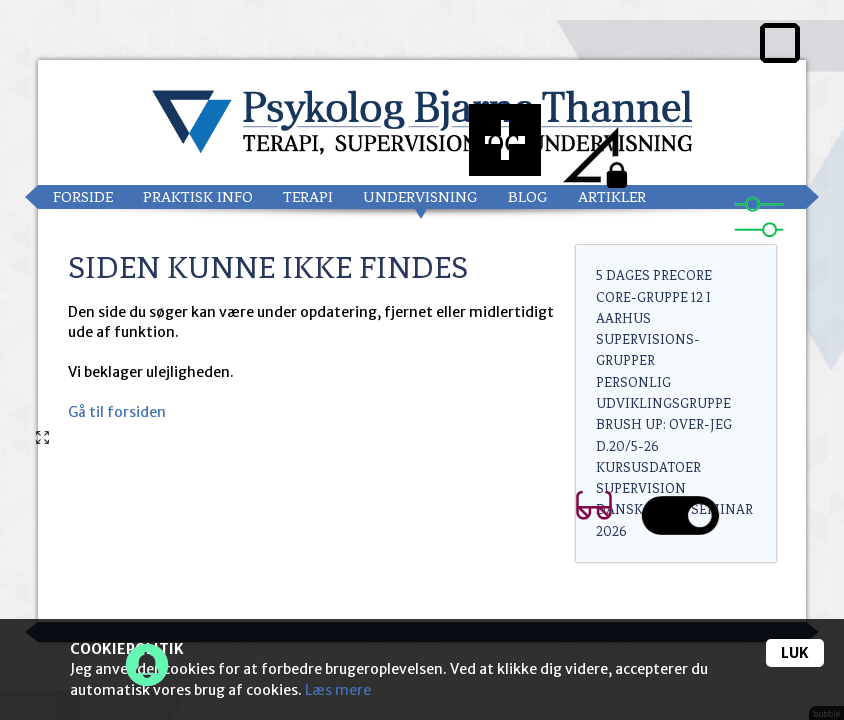 This screenshot has height=720, width=844. What do you see at coordinates (780, 43) in the screenshot?
I see `unselected checkbox option` at bounding box center [780, 43].